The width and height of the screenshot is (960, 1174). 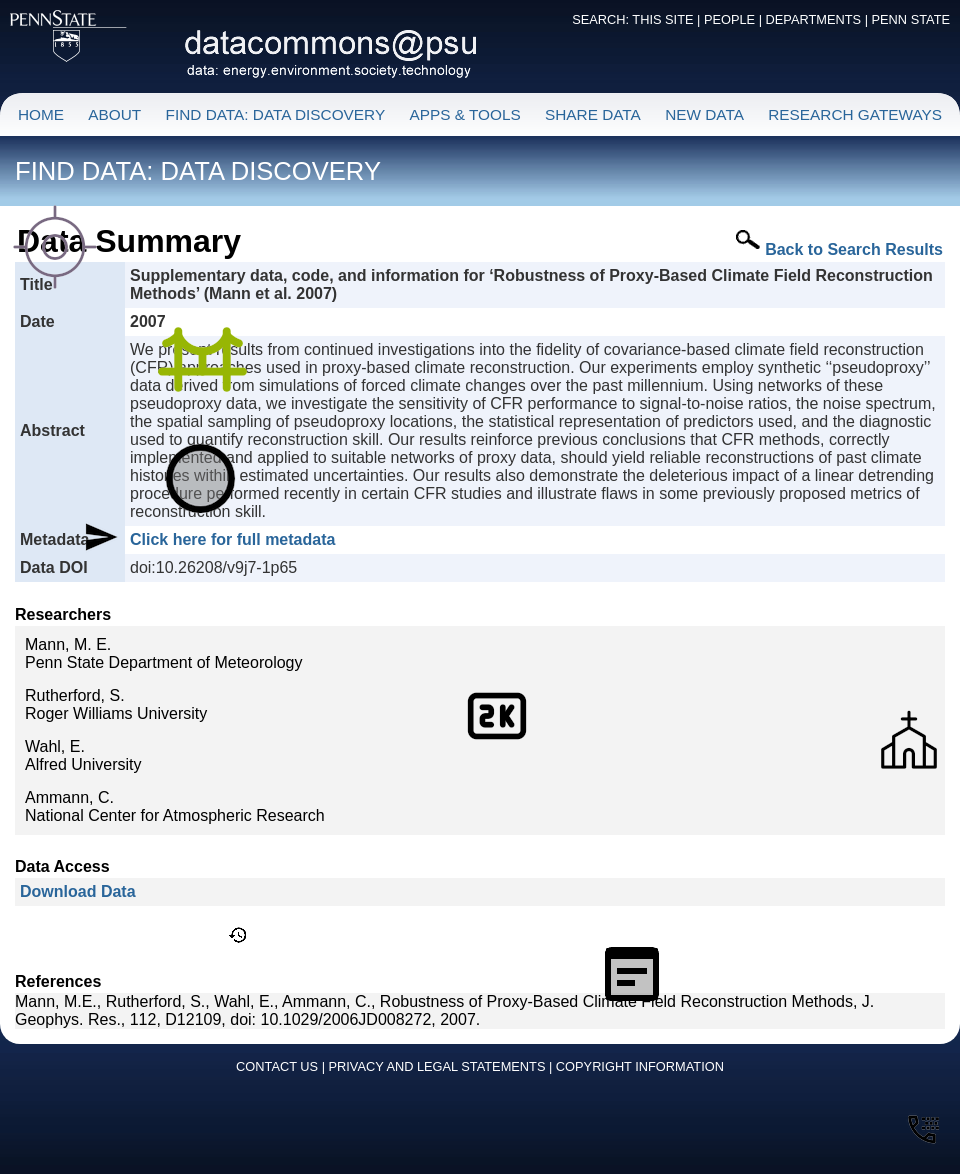 What do you see at coordinates (202, 359) in the screenshot?
I see `view bridge or infrastructure information` at bounding box center [202, 359].